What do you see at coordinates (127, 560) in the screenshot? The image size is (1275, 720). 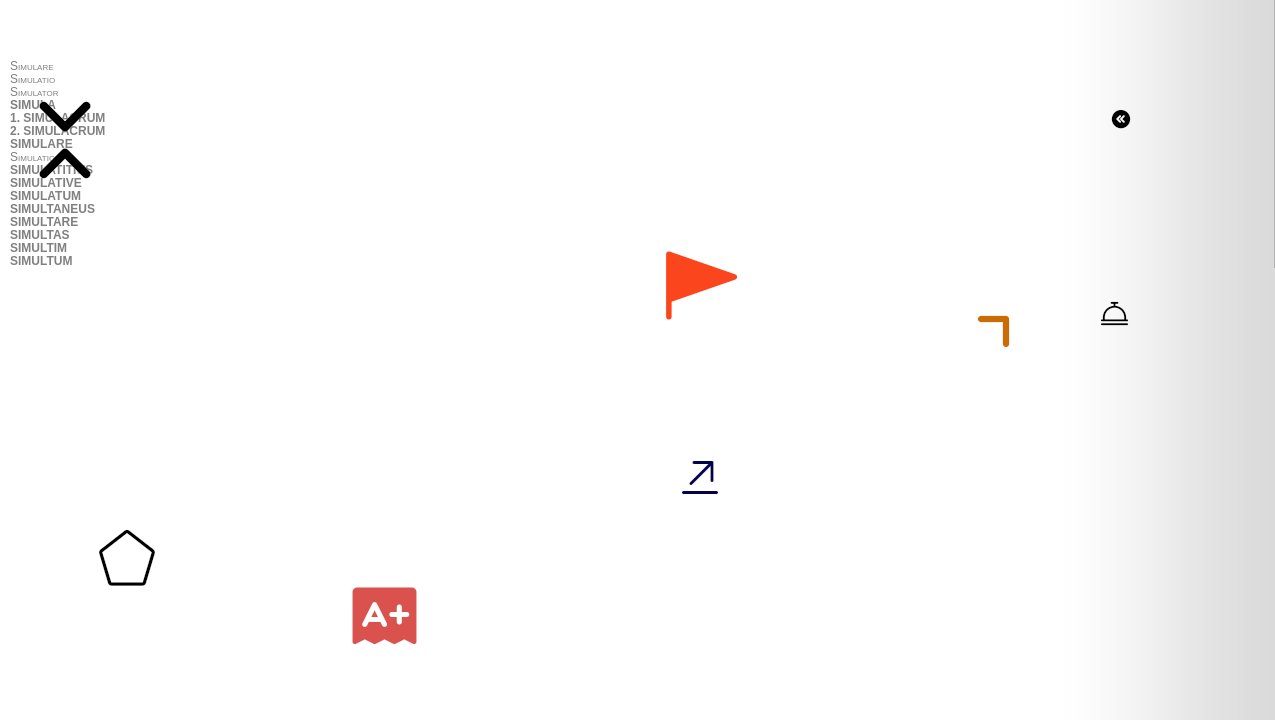 I see `pentagon shape indicator` at bounding box center [127, 560].